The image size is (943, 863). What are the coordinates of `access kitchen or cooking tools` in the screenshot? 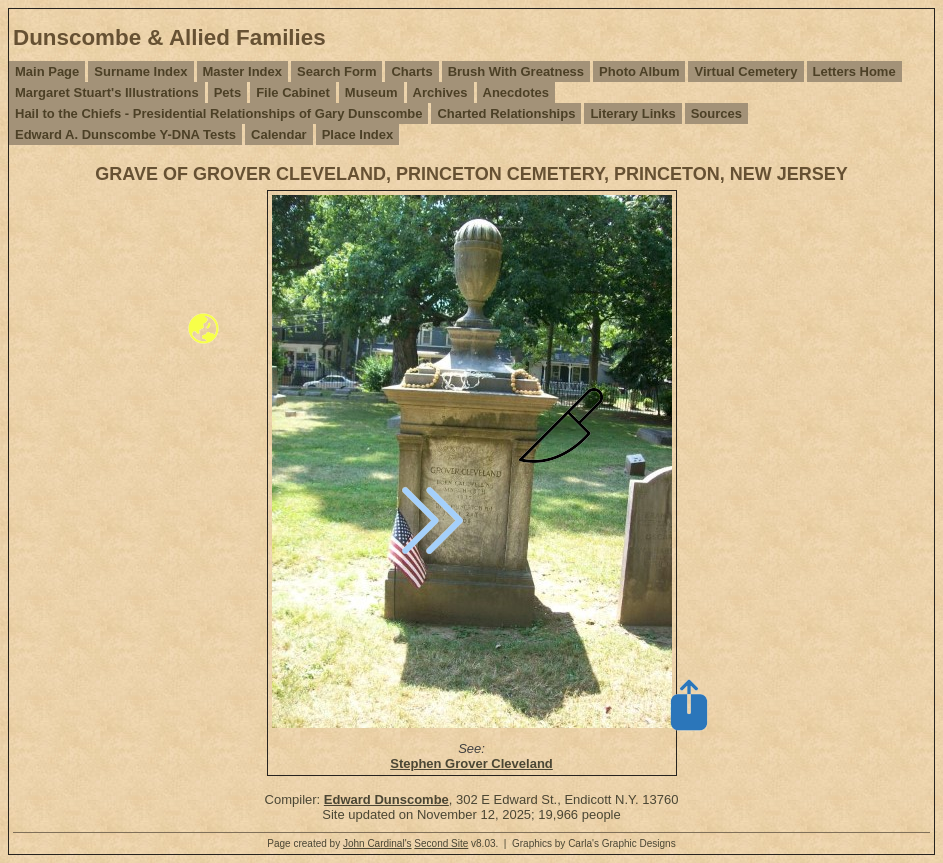 It's located at (561, 427).